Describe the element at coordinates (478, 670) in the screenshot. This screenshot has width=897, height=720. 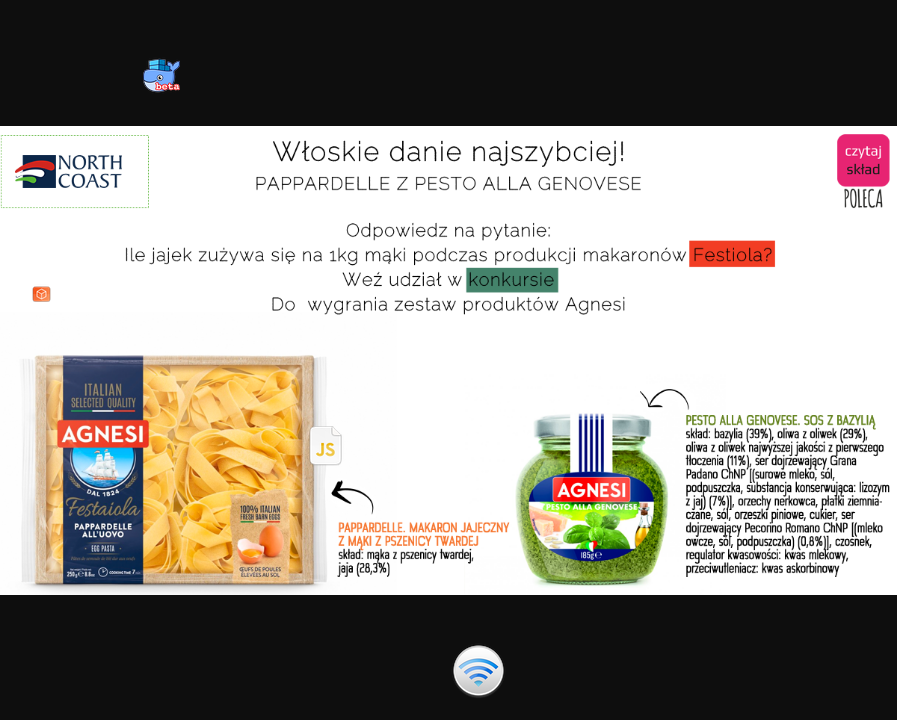
I see `open airport utility to manage wireless network settings` at that location.